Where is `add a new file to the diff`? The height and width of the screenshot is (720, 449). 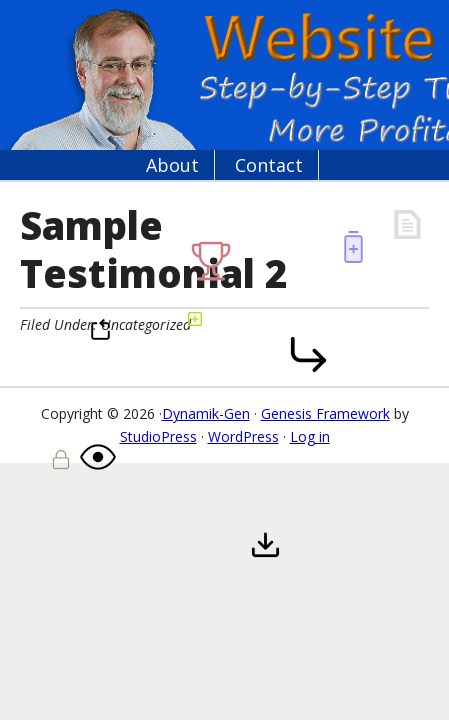 add a new file to the diff is located at coordinates (195, 319).